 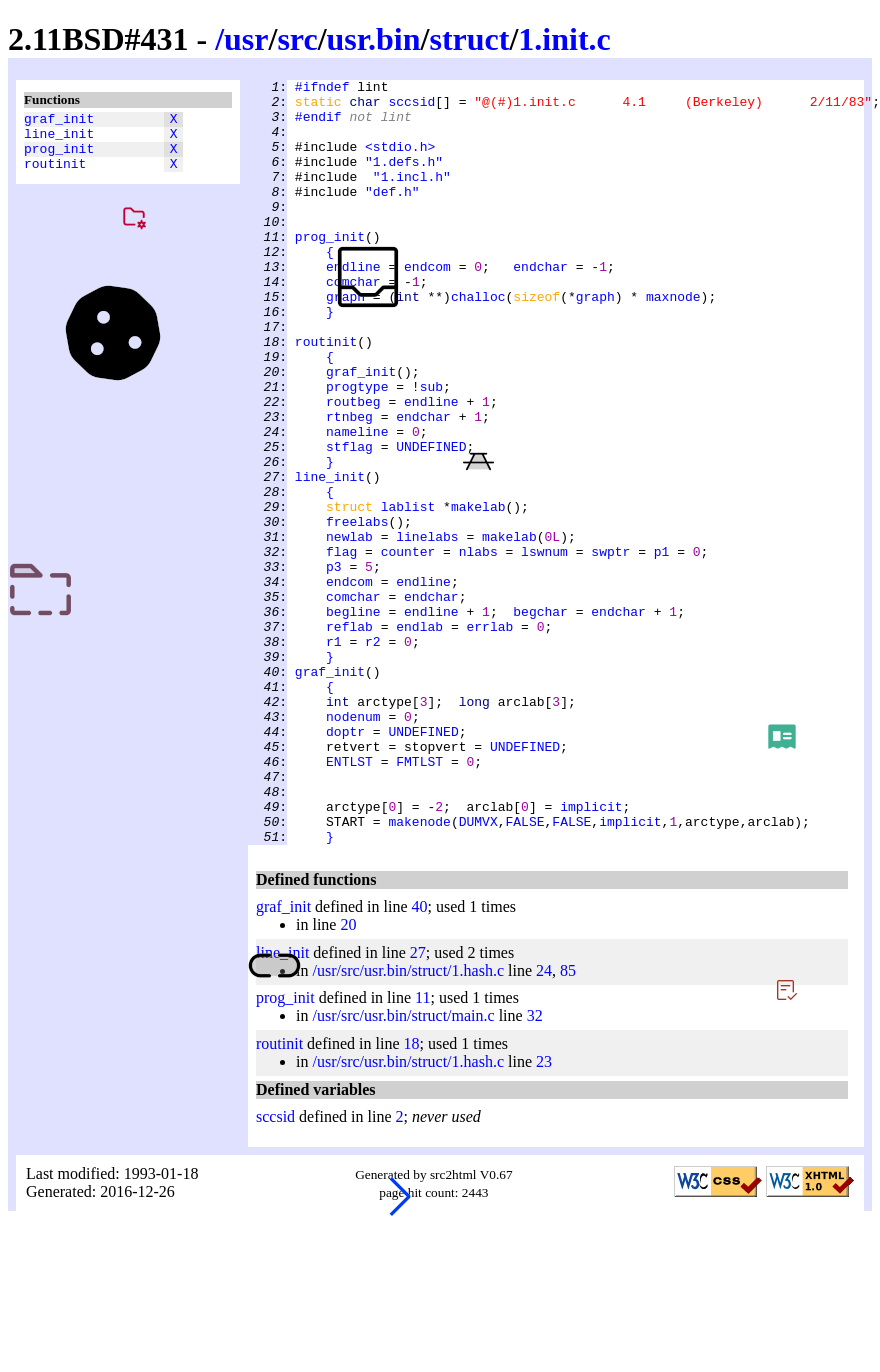 I want to click on navigate to the next item or page, so click(x=398, y=1196).